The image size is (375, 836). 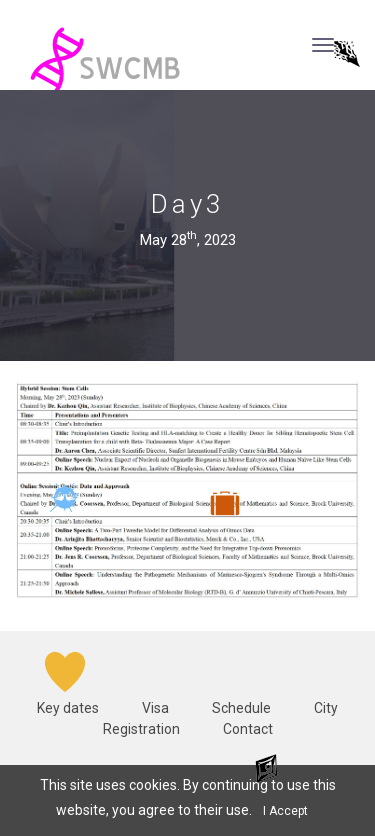 I want to click on access travel or trip planning features, so click(x=225, y=504).